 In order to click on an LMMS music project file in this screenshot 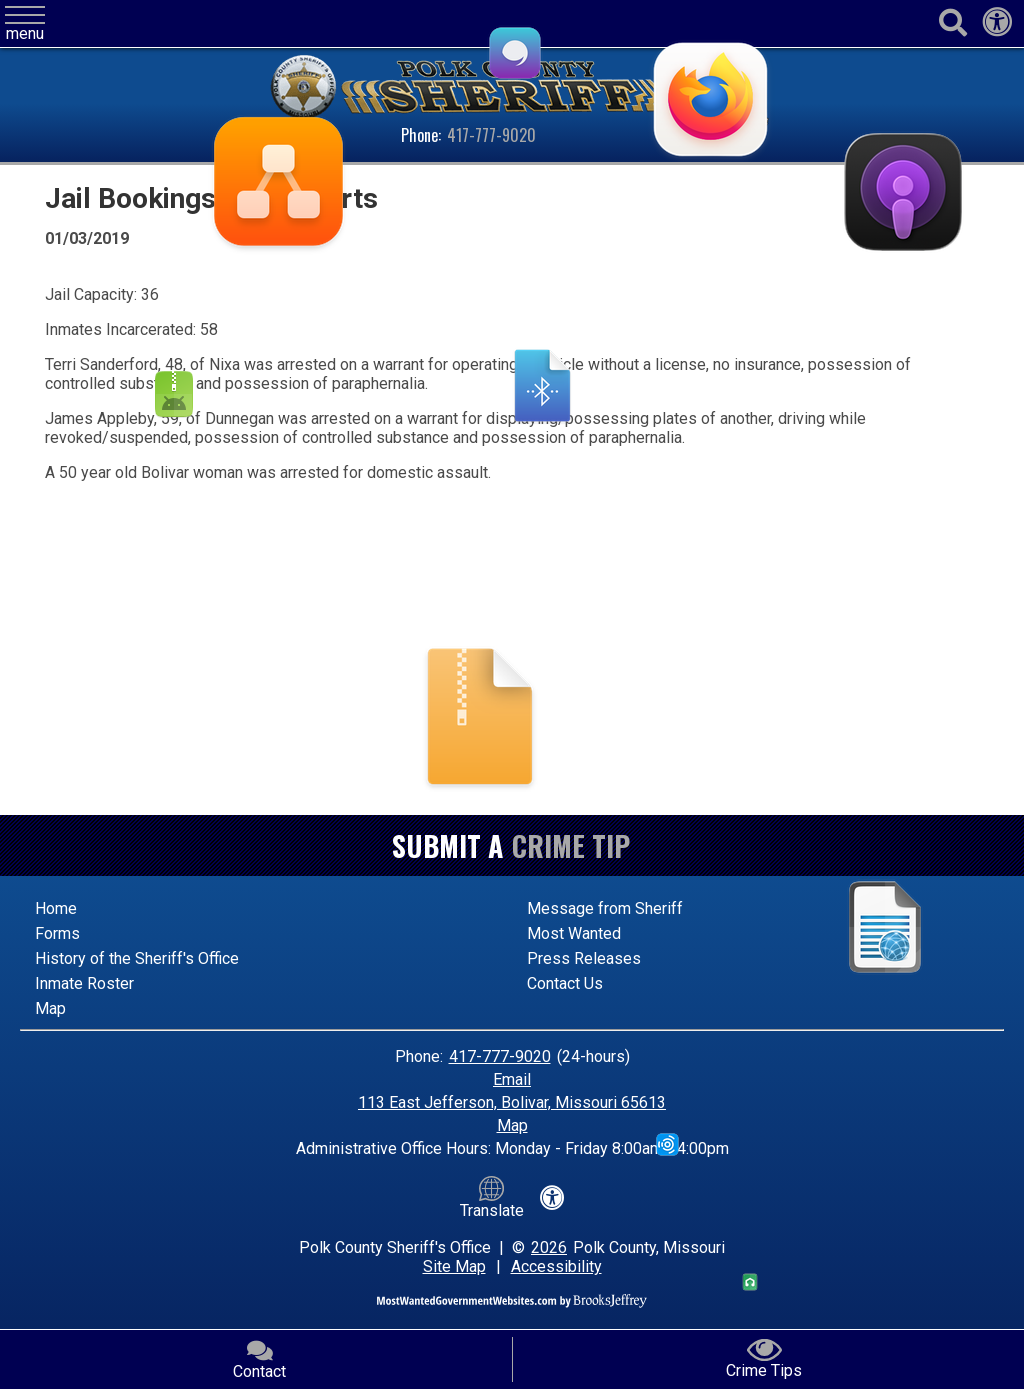, I will do `click(750, 1282)`.